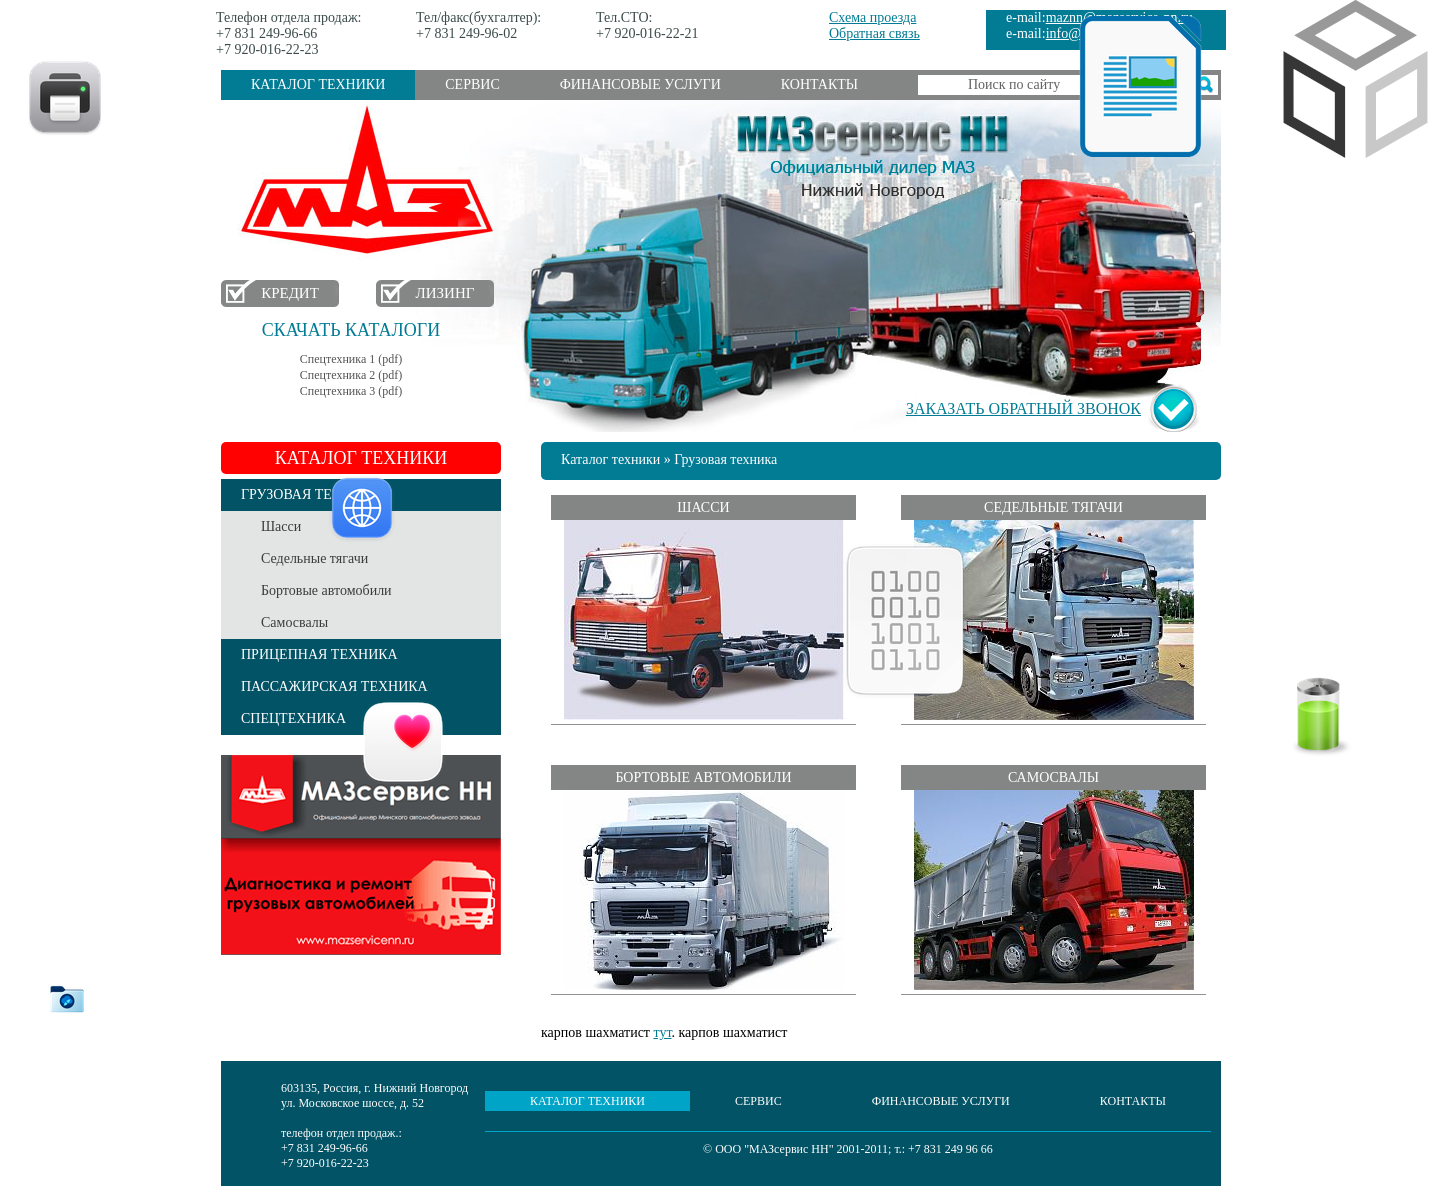  Describe the element at coordinates (65, 97) in the screenshot. I see `open print center to manage print jobs` at that location.